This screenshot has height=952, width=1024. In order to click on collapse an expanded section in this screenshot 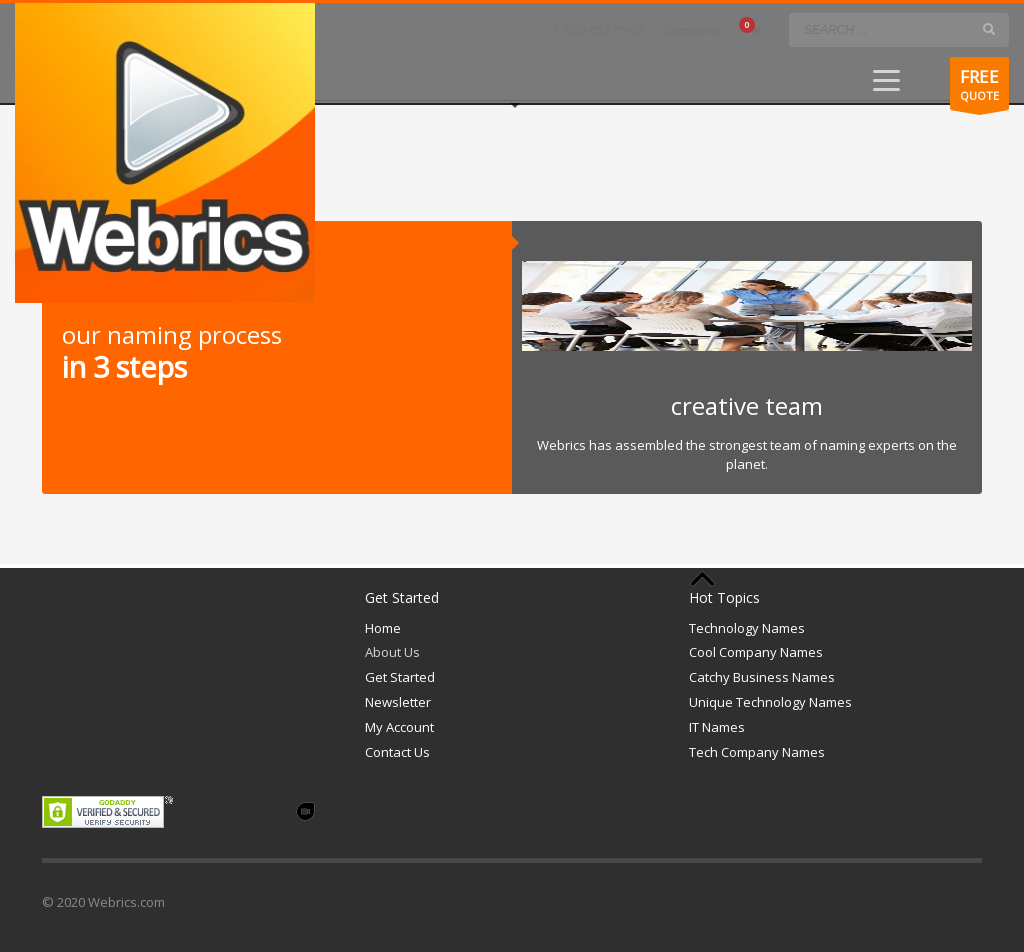, I will do `click(702, 579)`.